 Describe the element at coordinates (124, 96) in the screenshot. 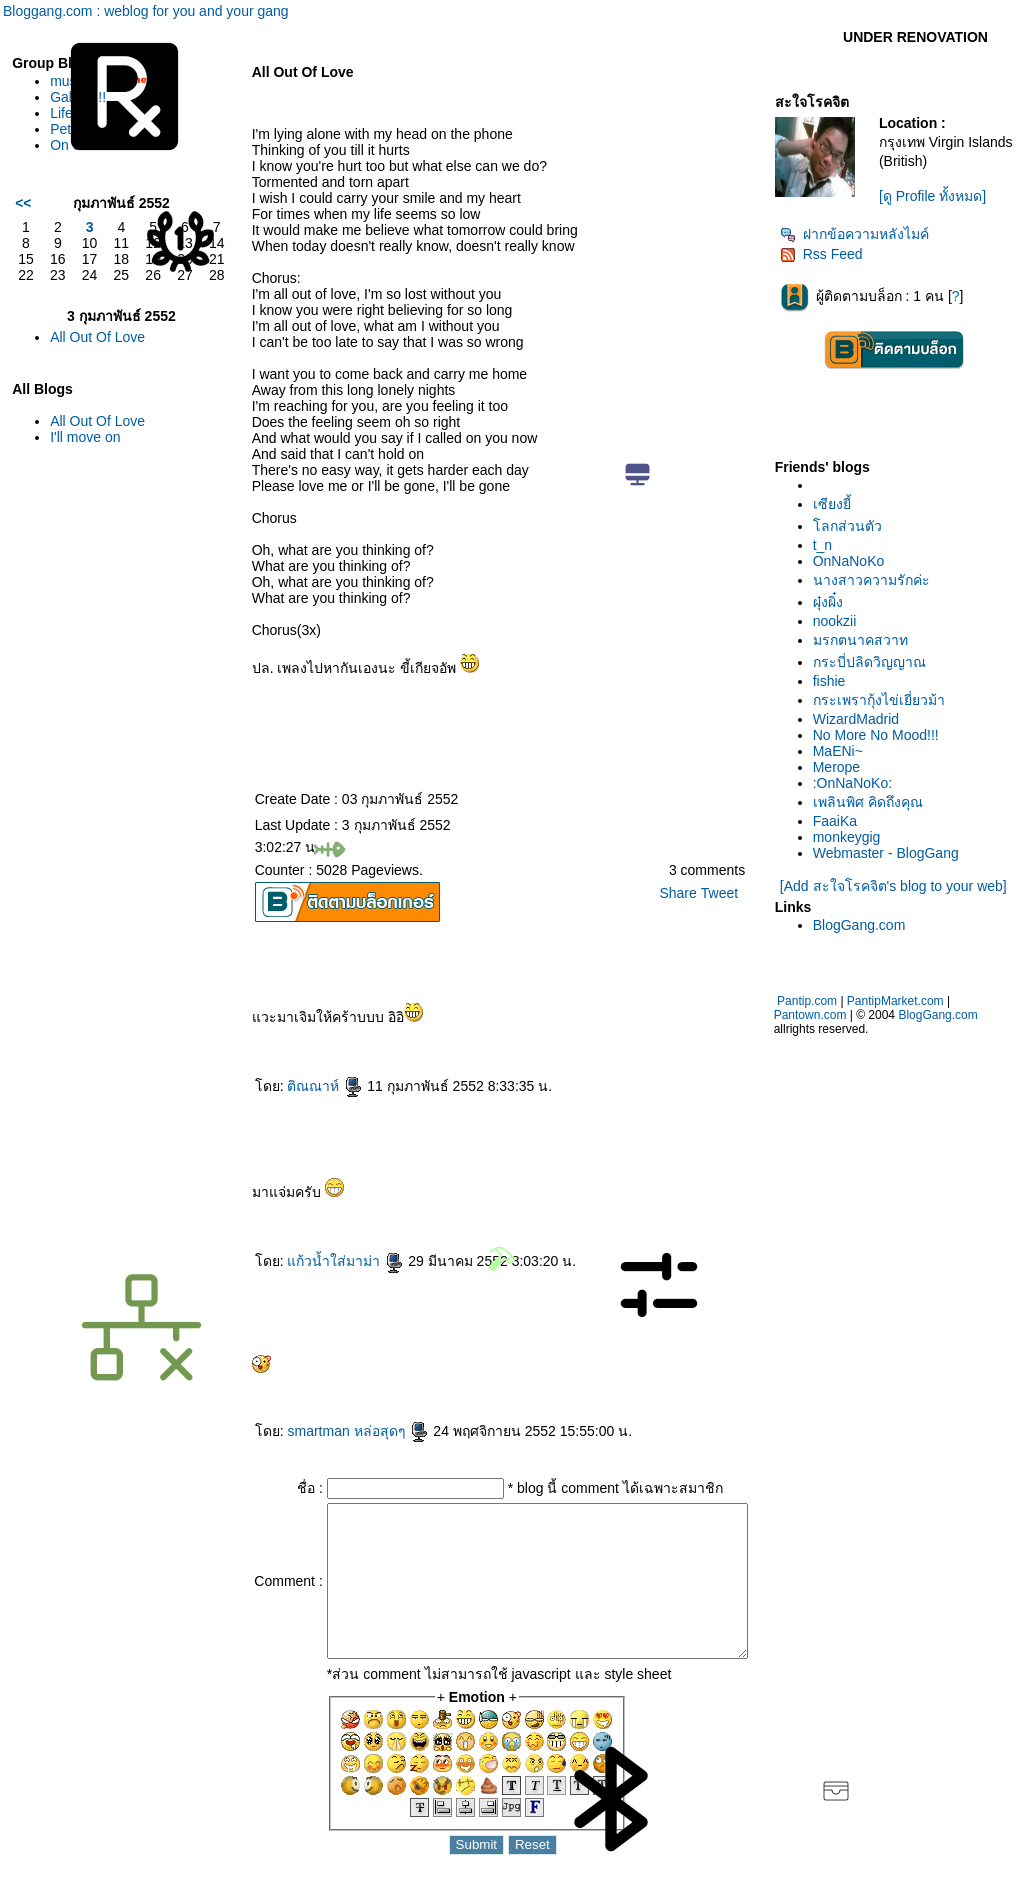

I see `view prescription details` at that location.